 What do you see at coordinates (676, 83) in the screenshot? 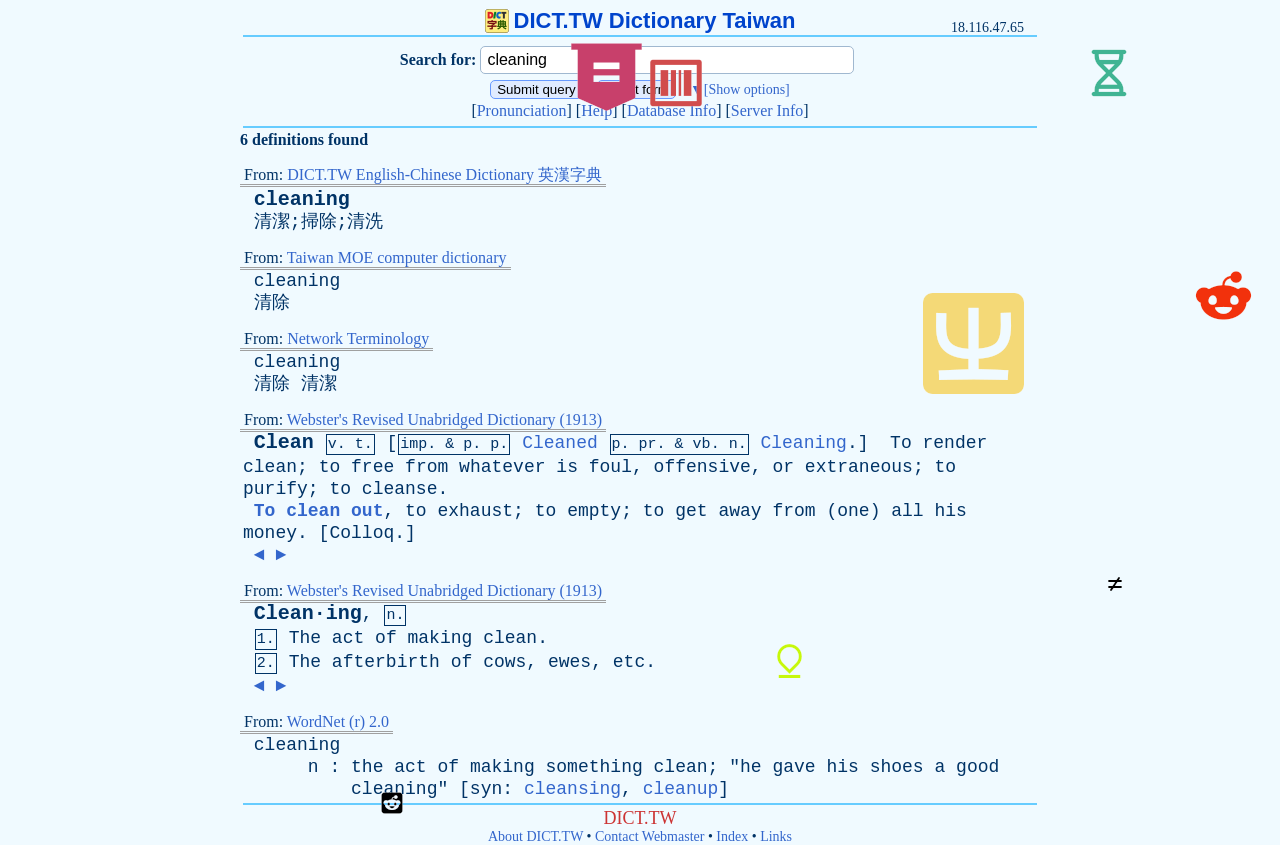
I see `scan a barcode` at bounding box center [676, 83].